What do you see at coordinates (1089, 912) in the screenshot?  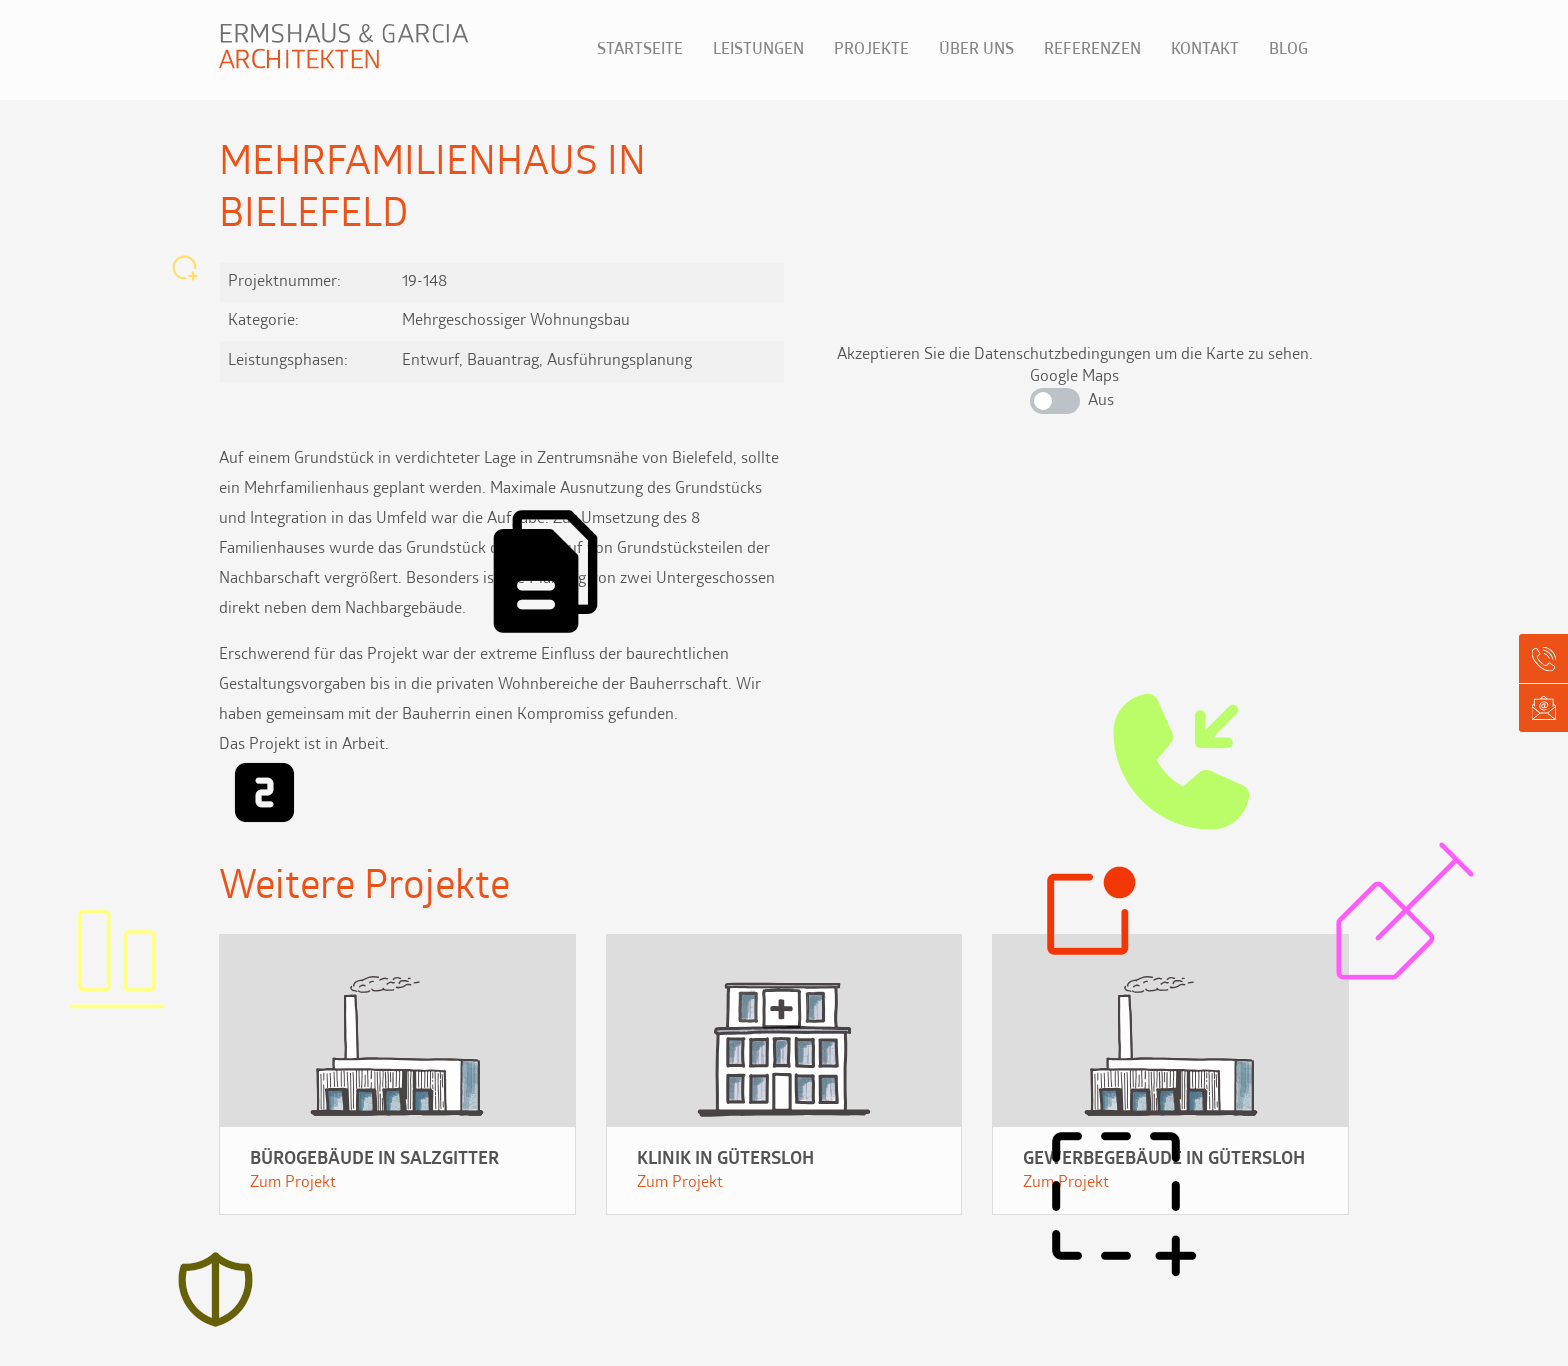 I see `indicates new notifications or alerts` at bounding box center [1089, 912].